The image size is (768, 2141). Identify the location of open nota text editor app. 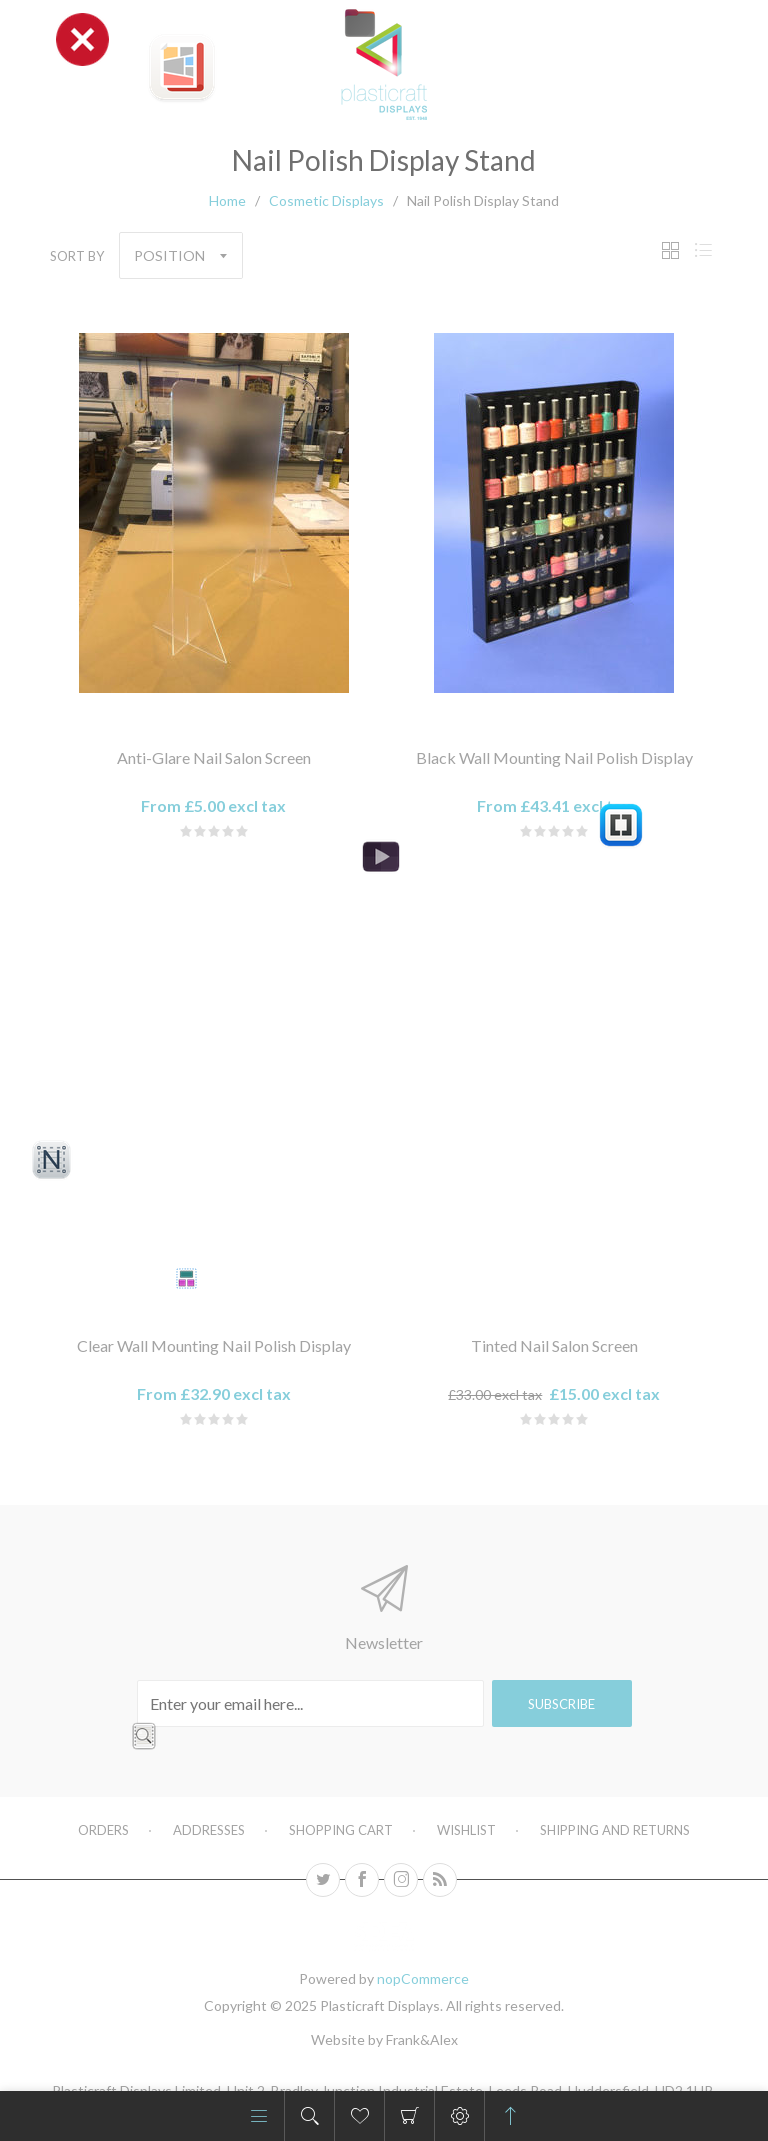
(51, 1159).